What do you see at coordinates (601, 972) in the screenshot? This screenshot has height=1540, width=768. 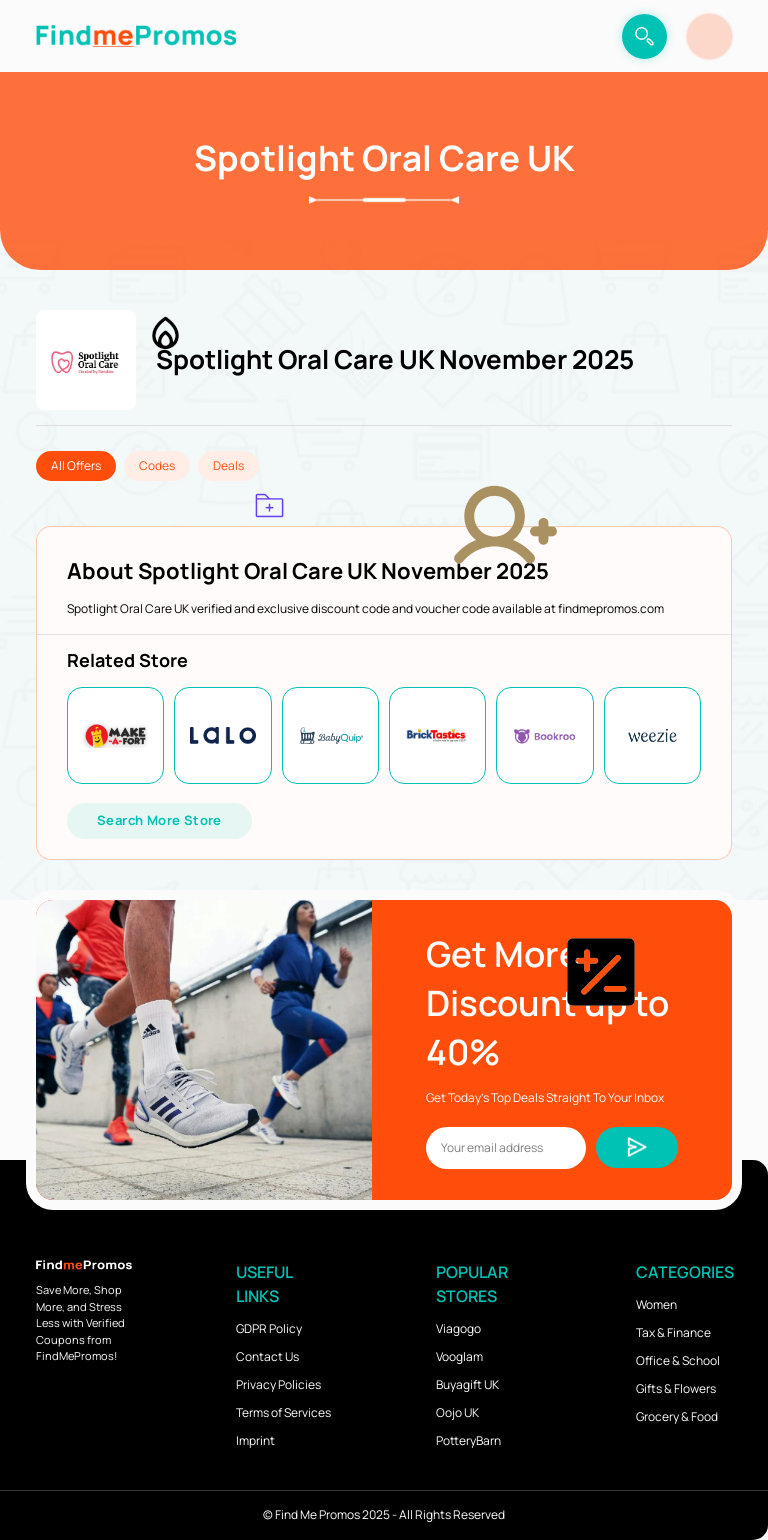 I see `toggle between adding and subtracting values` at bounding box center [601, 972].